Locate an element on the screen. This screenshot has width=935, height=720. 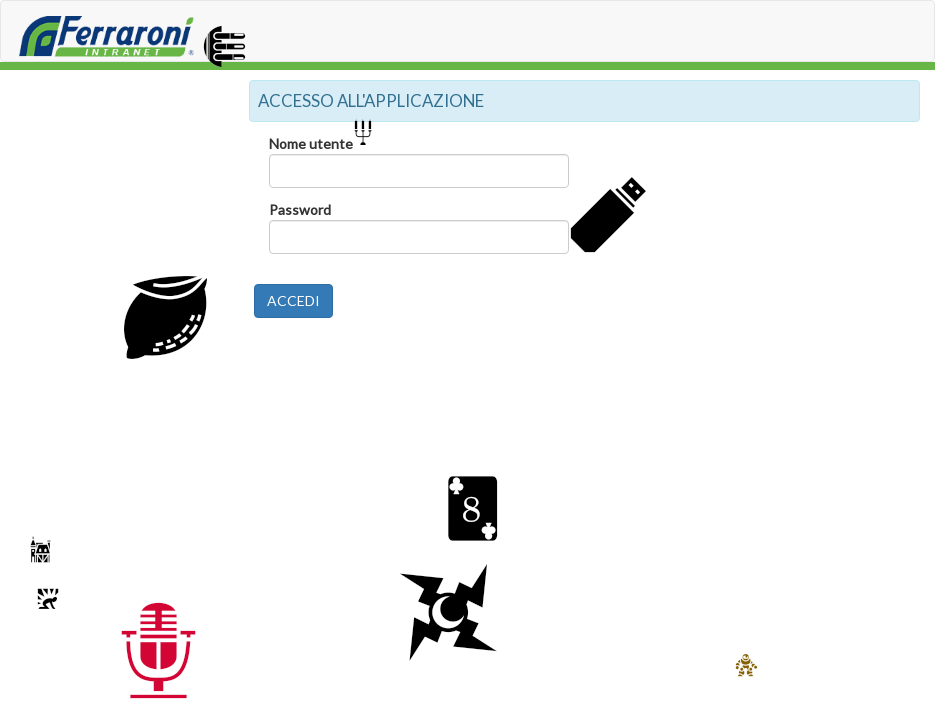
select astronaut or space character is located at coordinates (746, 665).